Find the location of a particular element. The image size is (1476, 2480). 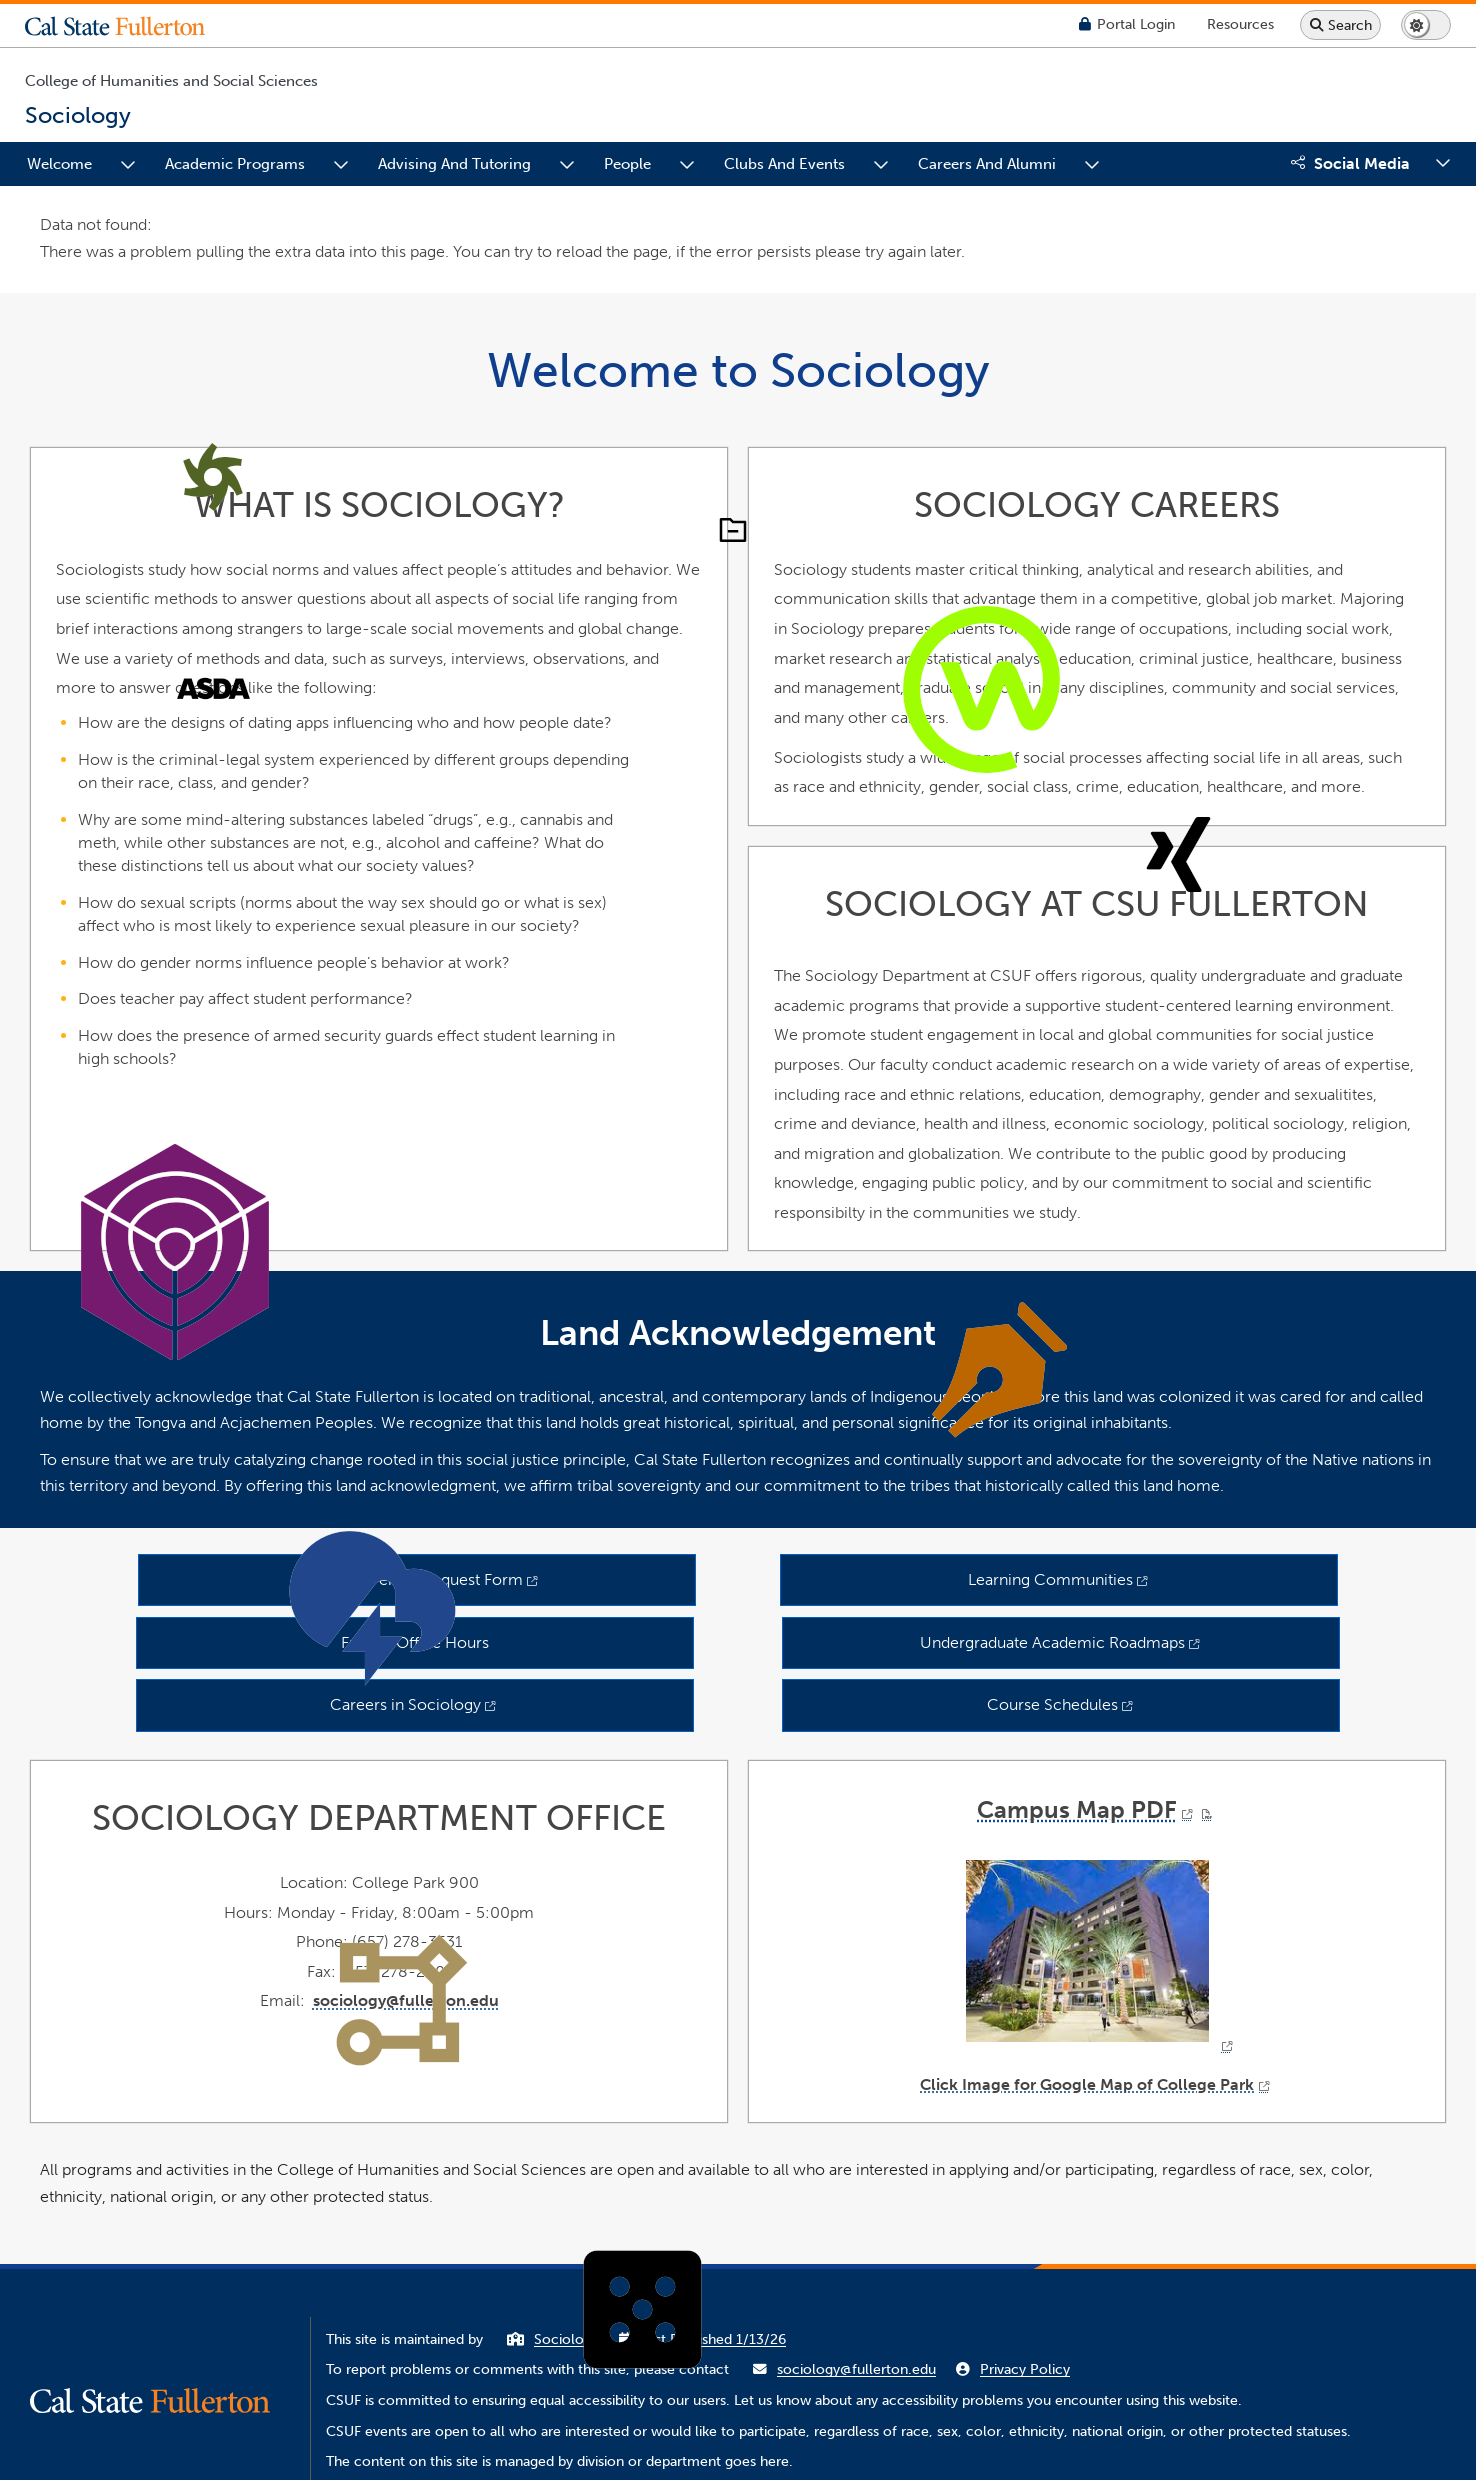

randomize or shuffle content is located at coordinates (642, 2309).